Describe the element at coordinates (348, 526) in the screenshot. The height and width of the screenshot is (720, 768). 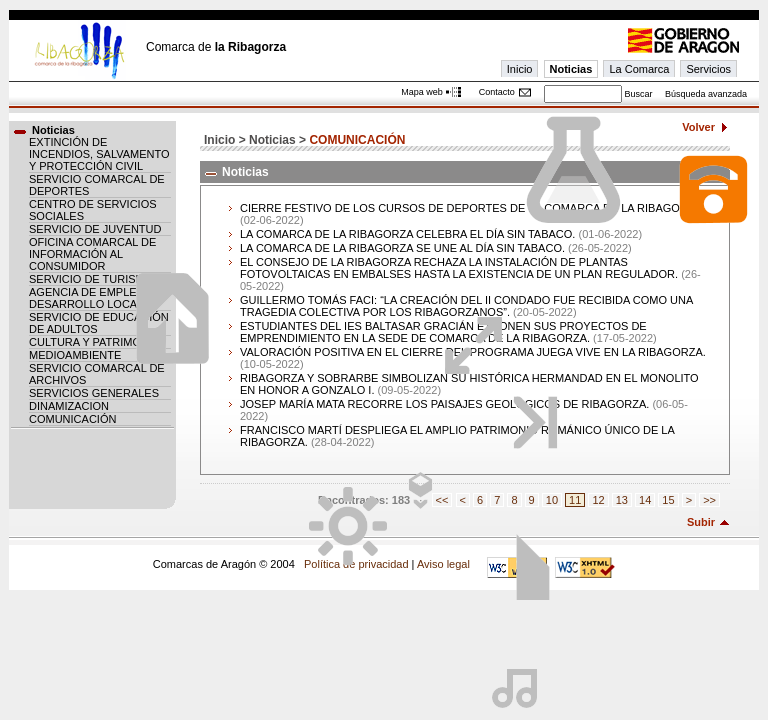
I see `adjust display brightness settings` at that location.